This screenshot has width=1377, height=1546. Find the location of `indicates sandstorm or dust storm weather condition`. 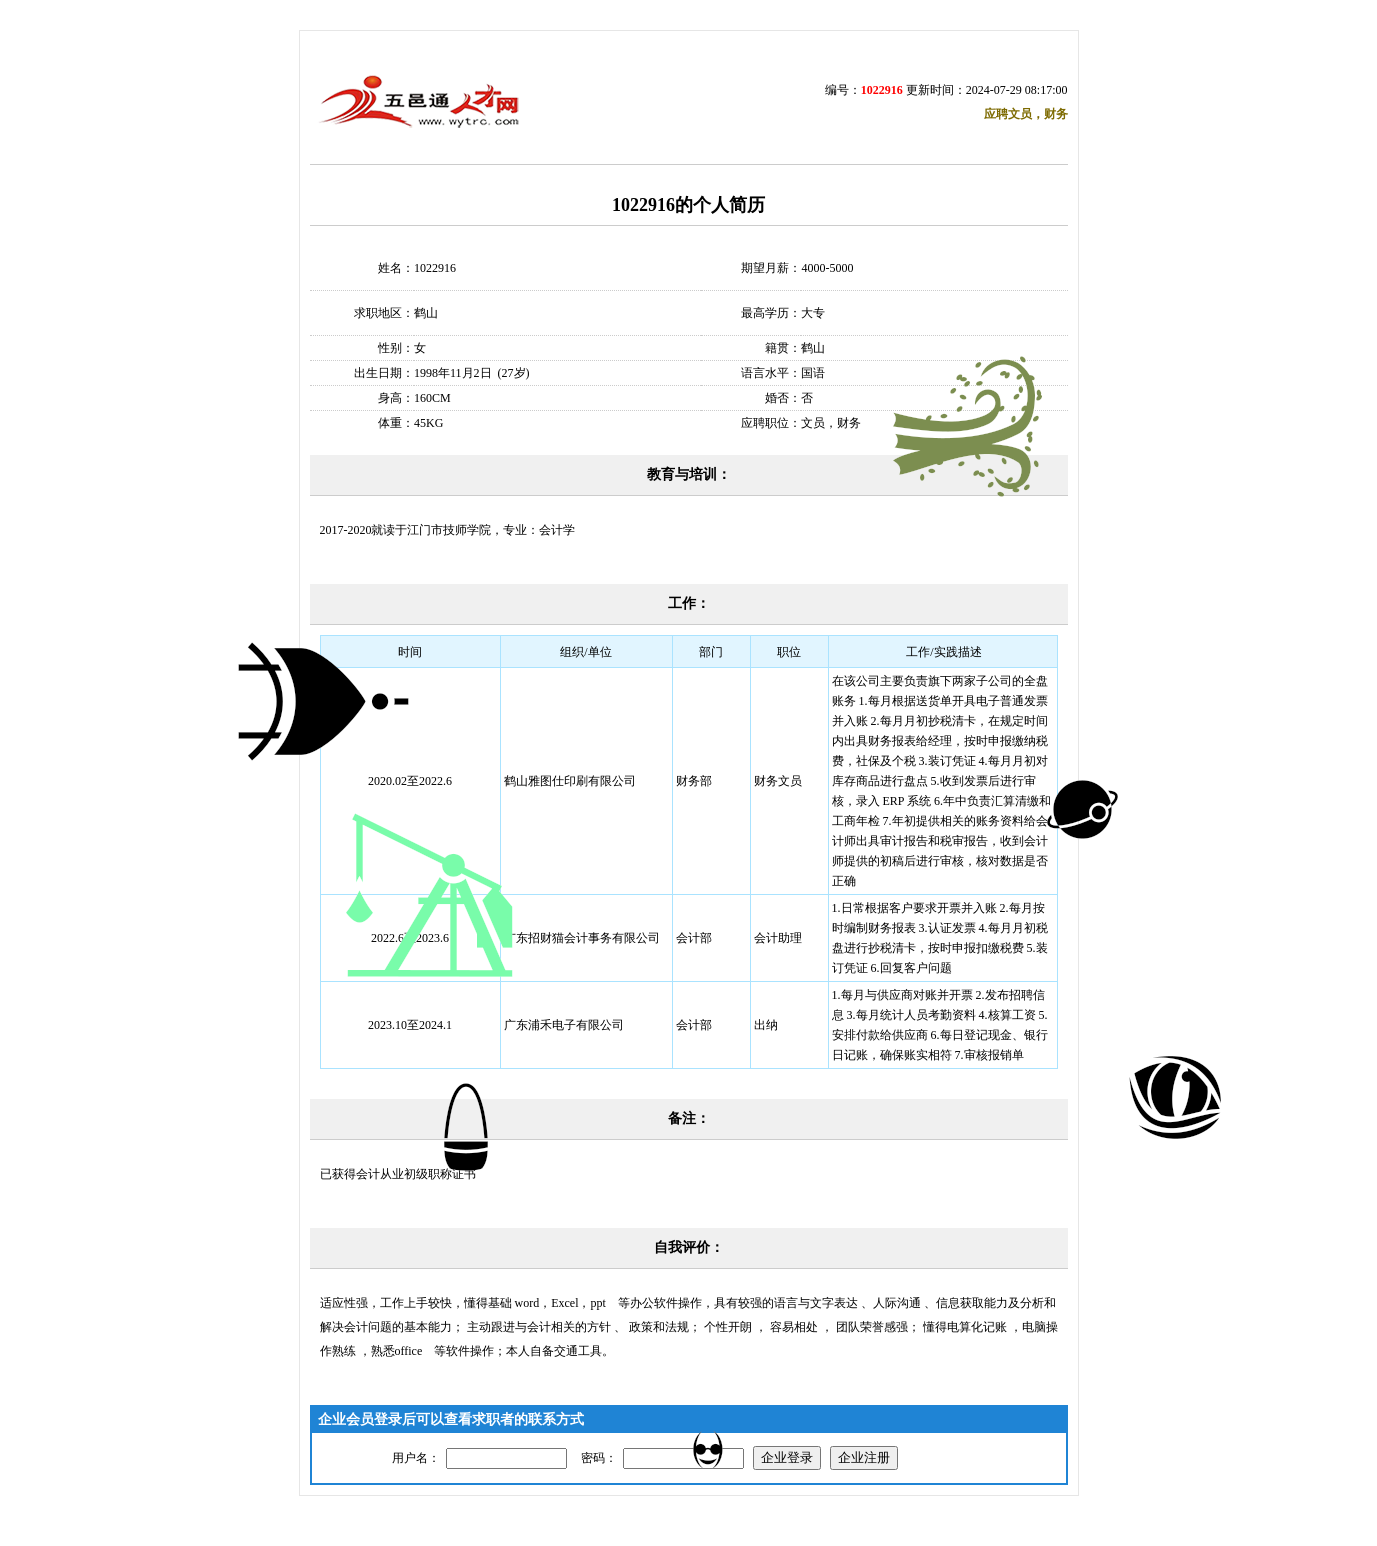

indicates sandstorm or dust storm weather condition is located at coordinates (967, 426).